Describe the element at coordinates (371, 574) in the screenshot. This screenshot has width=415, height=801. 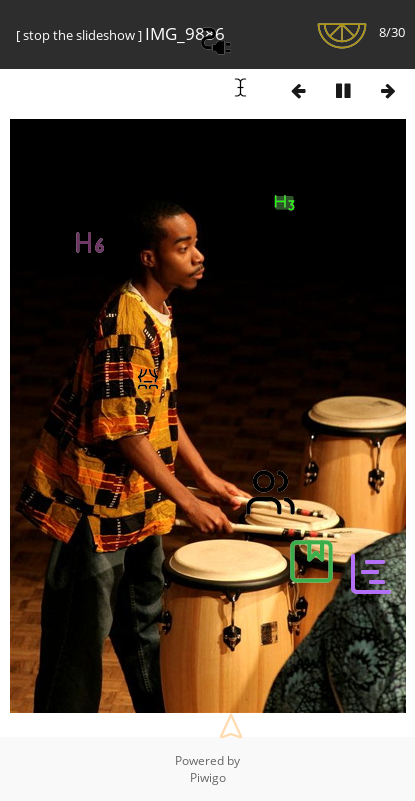
I see `view project timeline or schedule` at that location.